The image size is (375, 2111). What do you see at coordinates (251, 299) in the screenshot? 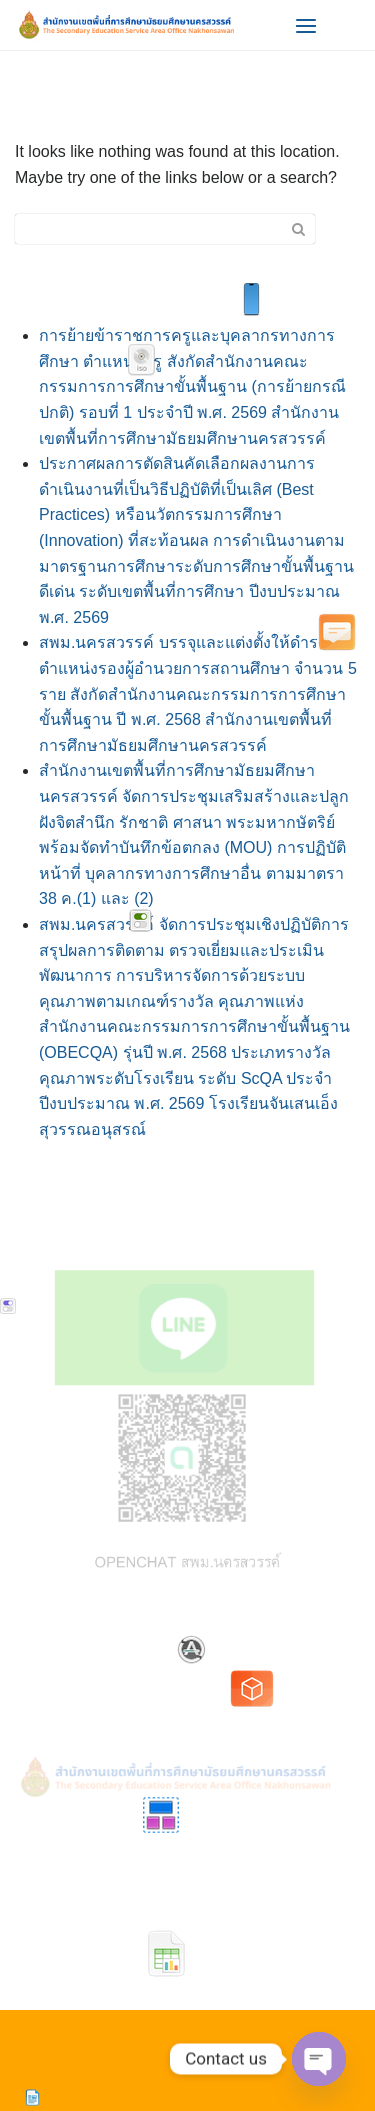
I see `manage connected iPhone device` at bounding box center [251, 299].